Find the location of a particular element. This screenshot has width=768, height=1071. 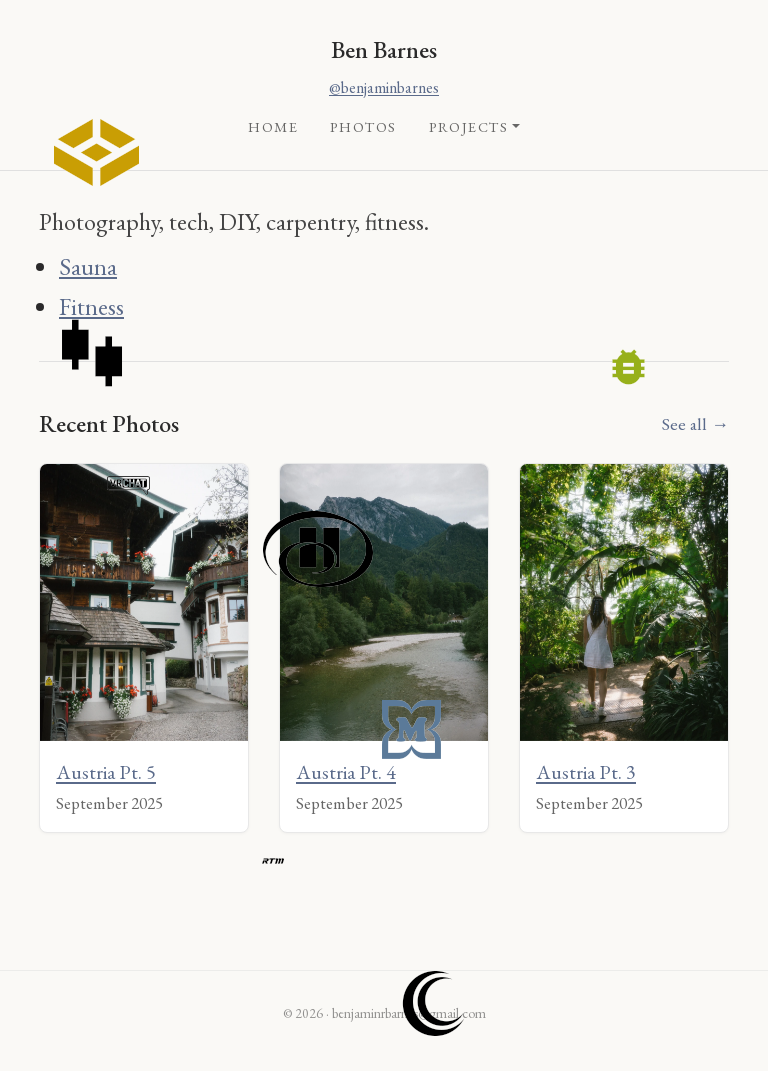

open TrueNAS storage management dashboard is located at coordinates (96, 152).